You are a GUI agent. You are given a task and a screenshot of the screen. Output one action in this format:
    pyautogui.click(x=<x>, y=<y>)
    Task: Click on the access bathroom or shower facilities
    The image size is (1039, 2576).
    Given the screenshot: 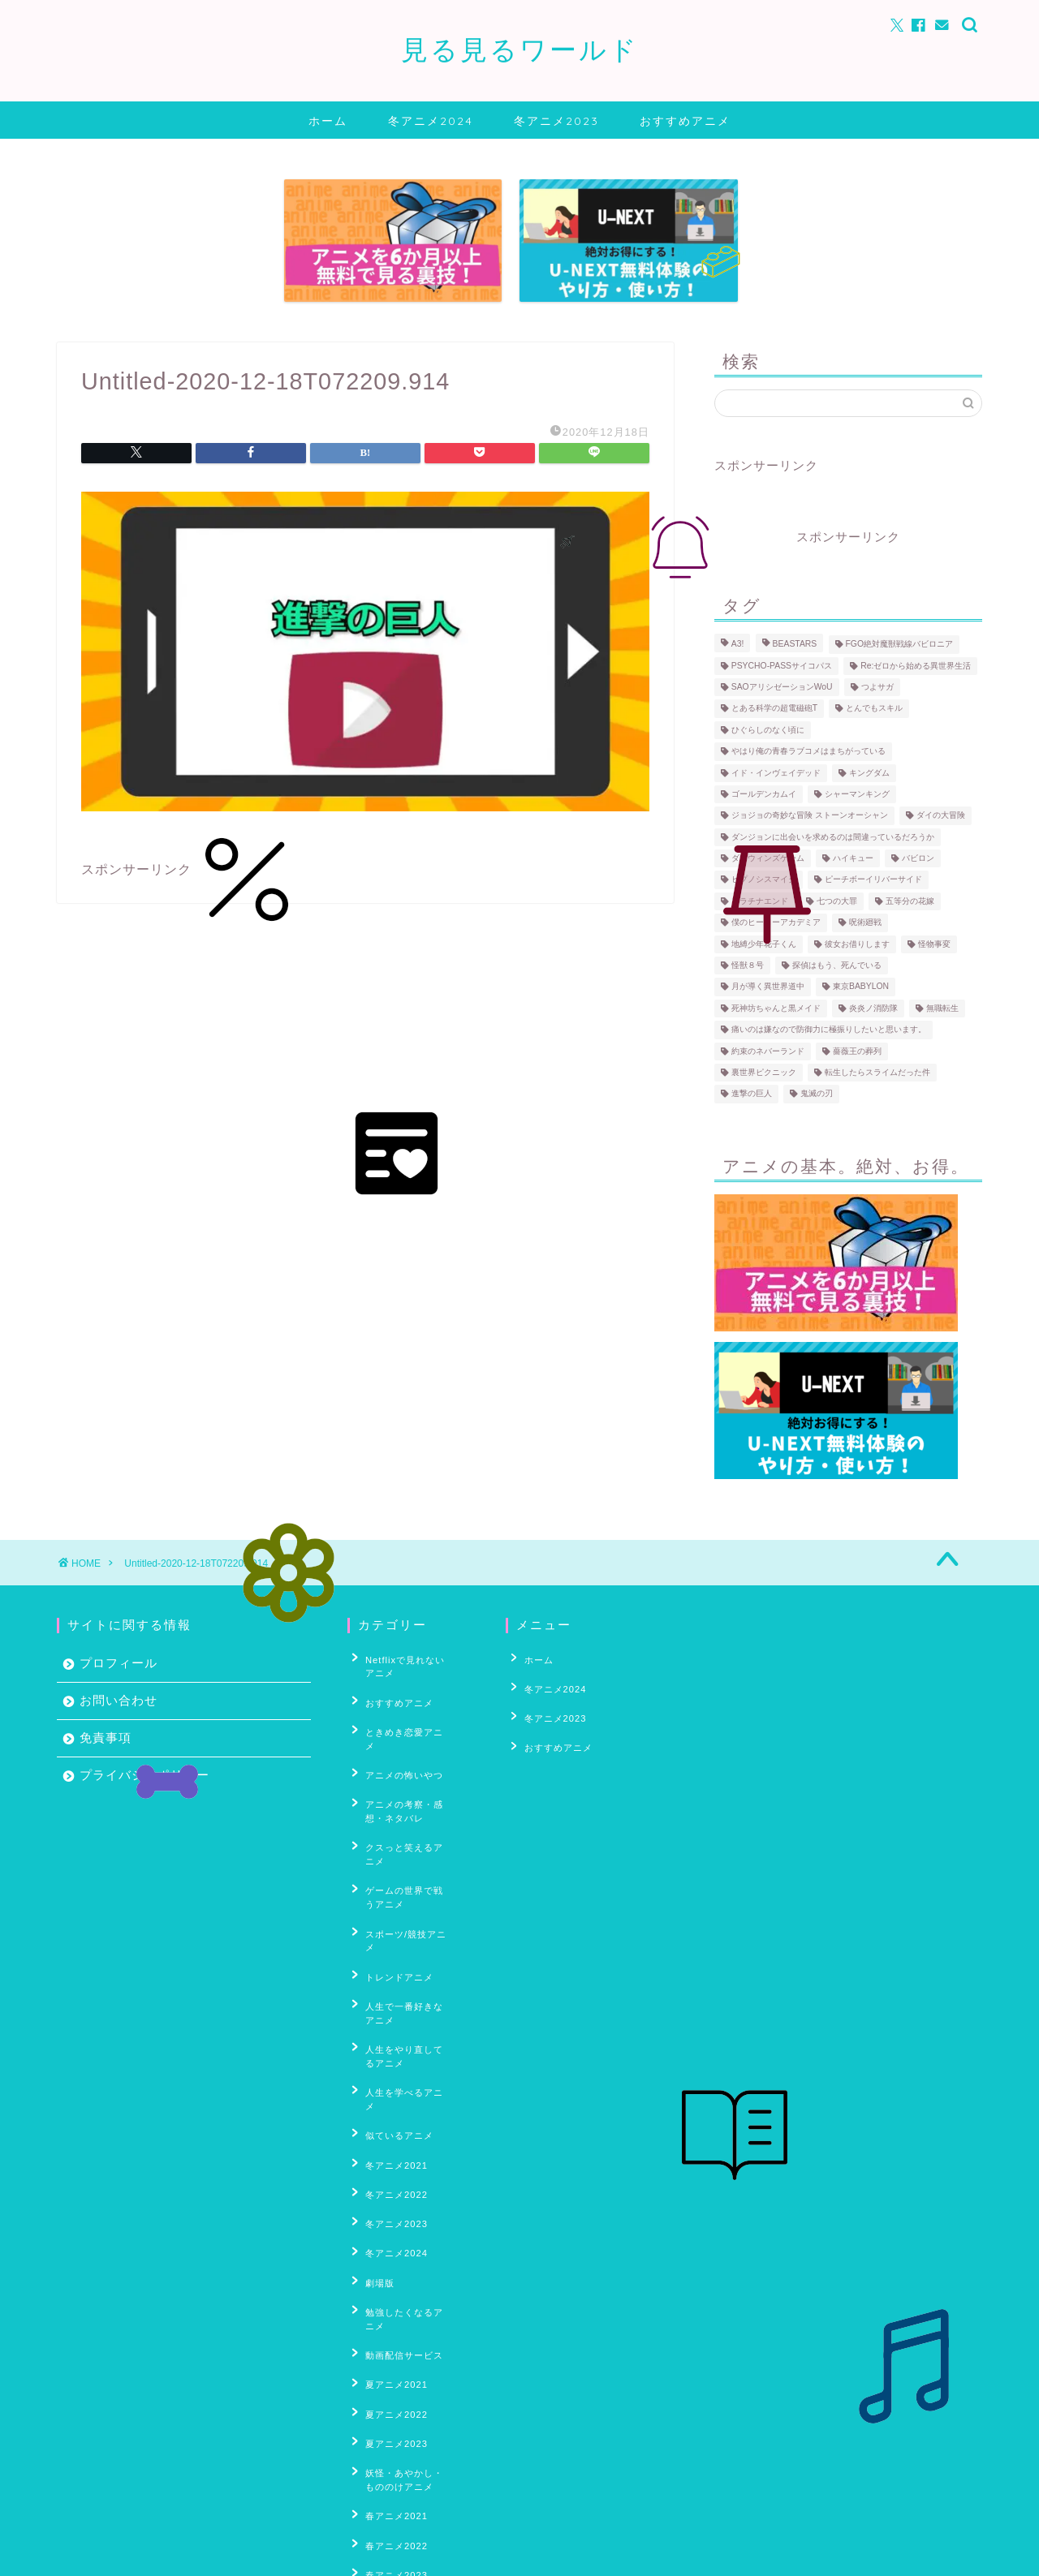 What is the action you would take?
    pyautogui.click(x=567, y=541)
    